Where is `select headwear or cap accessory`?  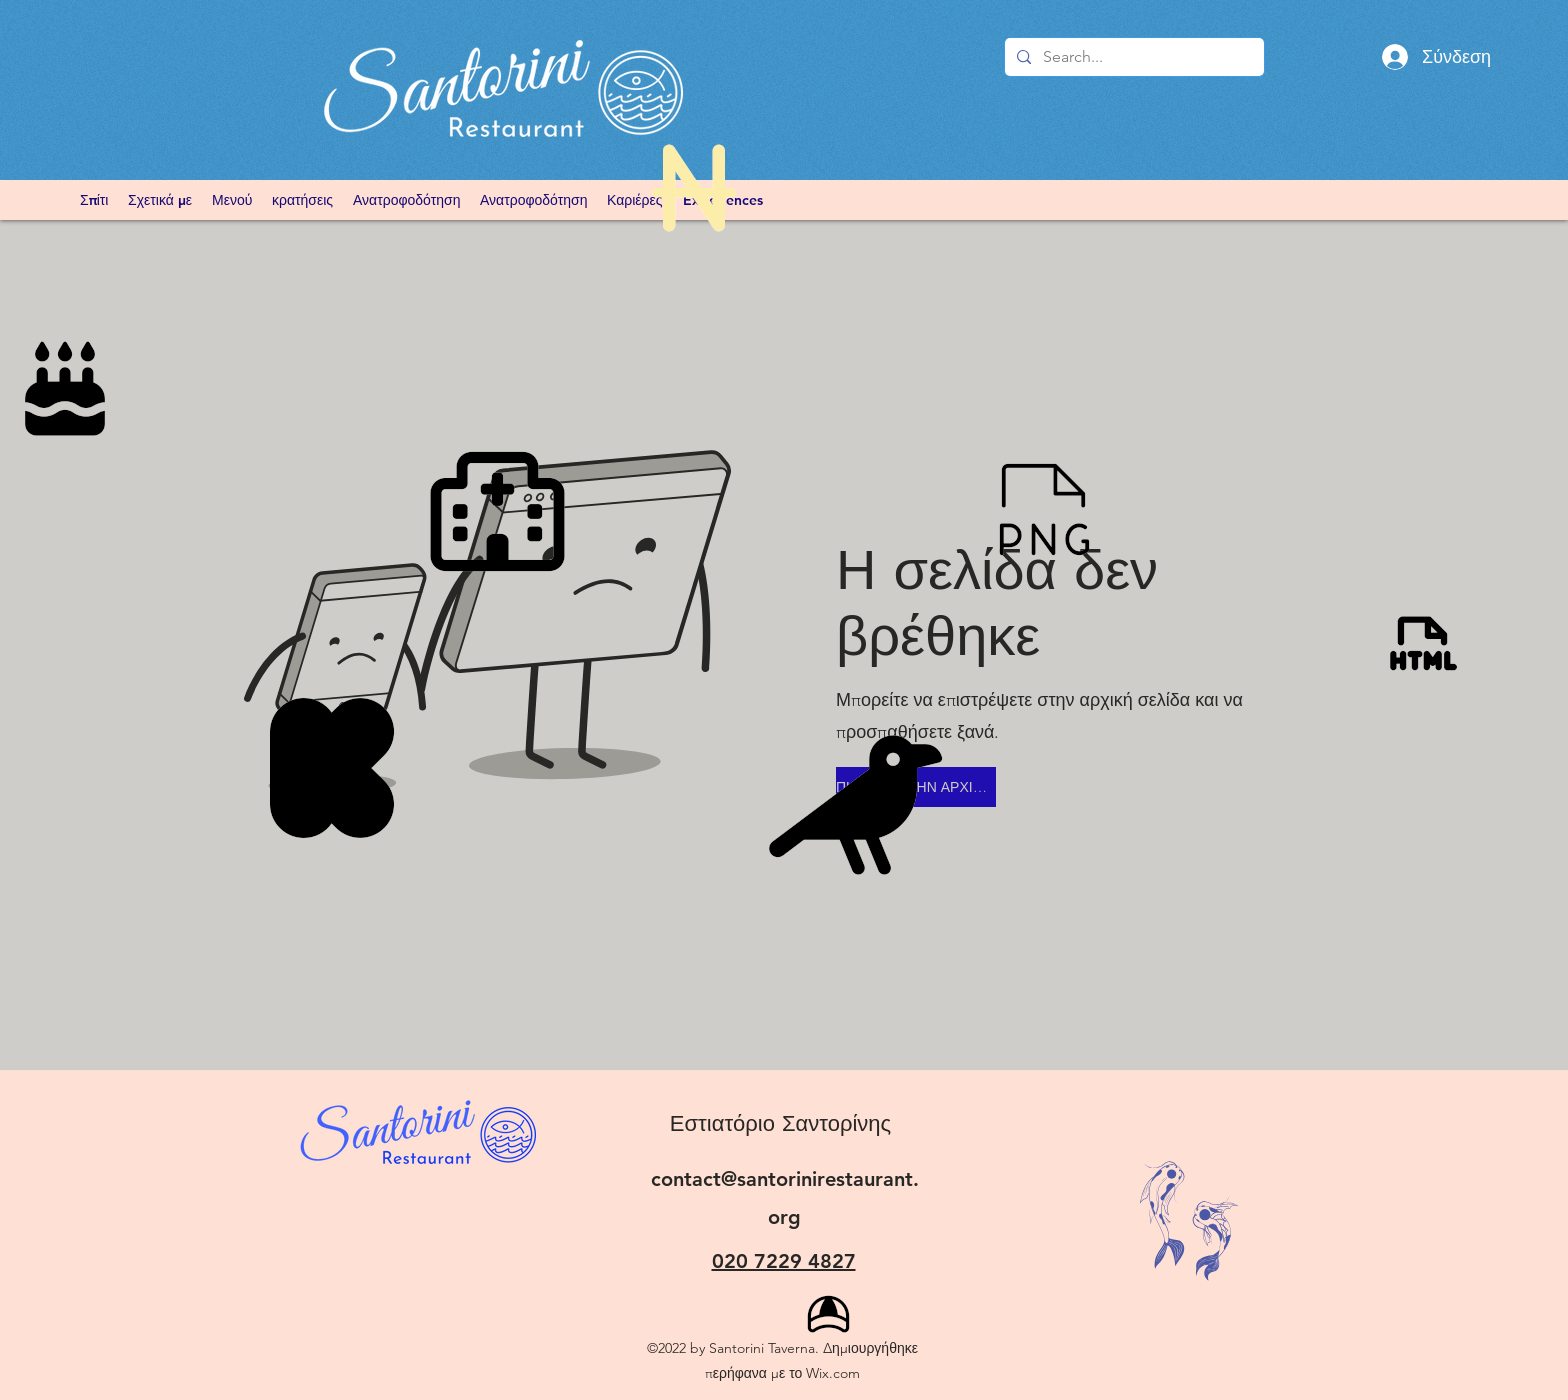 select headwear or cap accessory is located at coordinates (828, 1316).